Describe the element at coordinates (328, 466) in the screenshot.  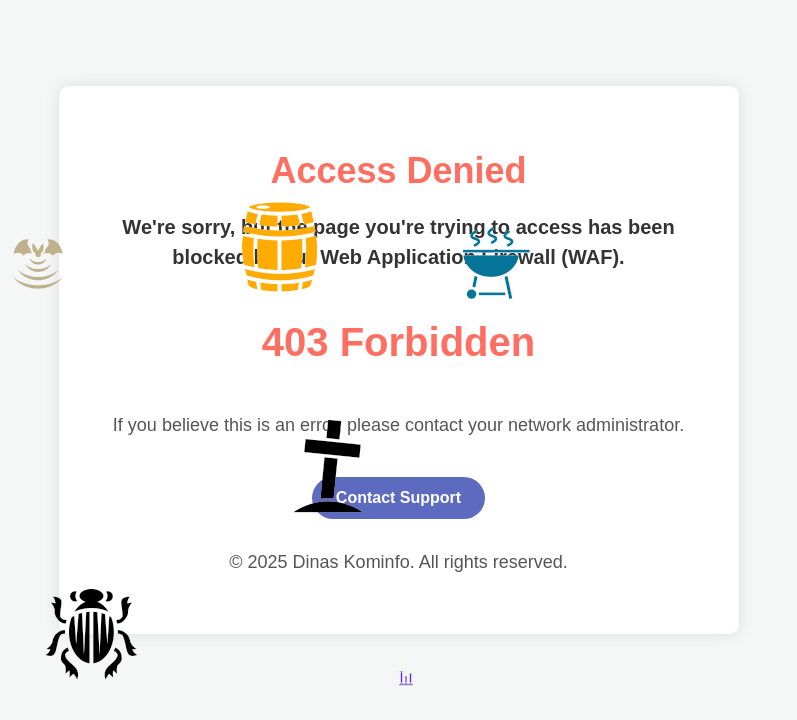
I see `indicates a cemetery or graveyard location` at that location.